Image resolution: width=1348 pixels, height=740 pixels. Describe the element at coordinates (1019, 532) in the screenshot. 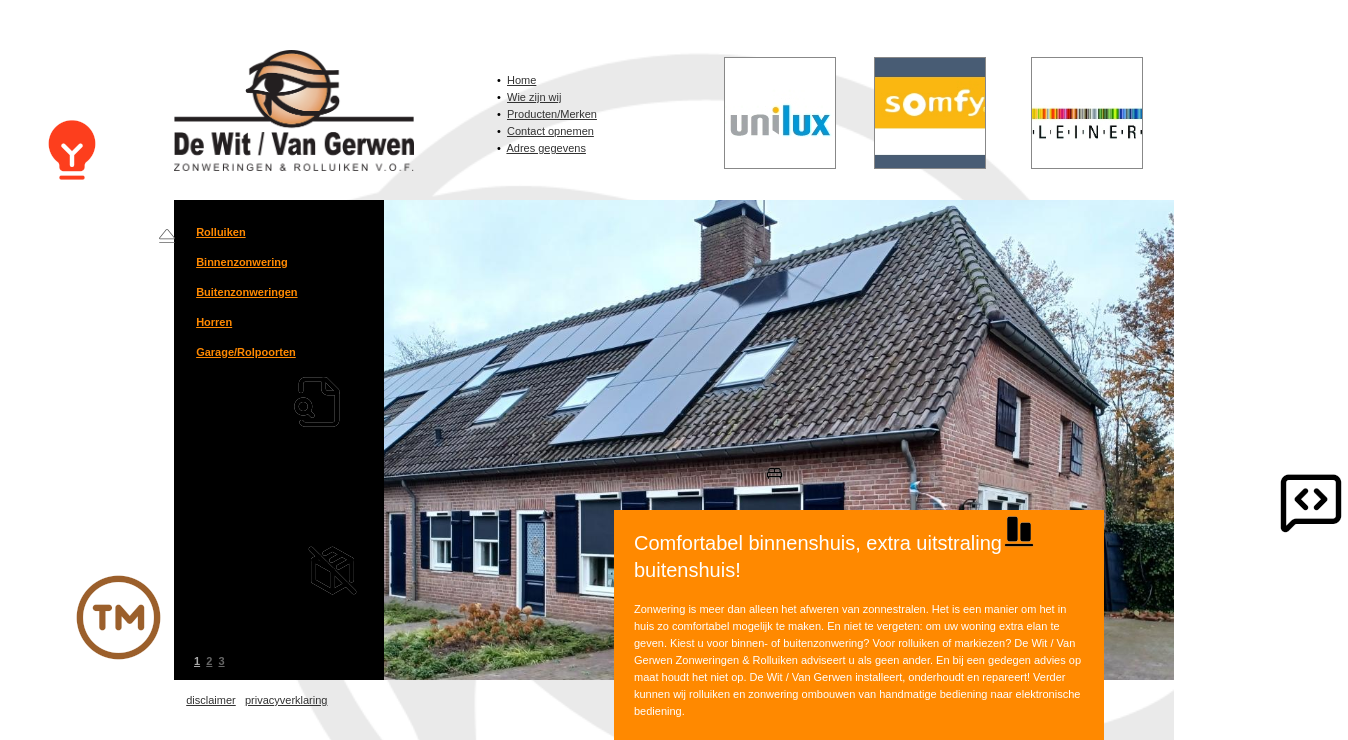

I see `align selected objects to the bottom edge` at that location.